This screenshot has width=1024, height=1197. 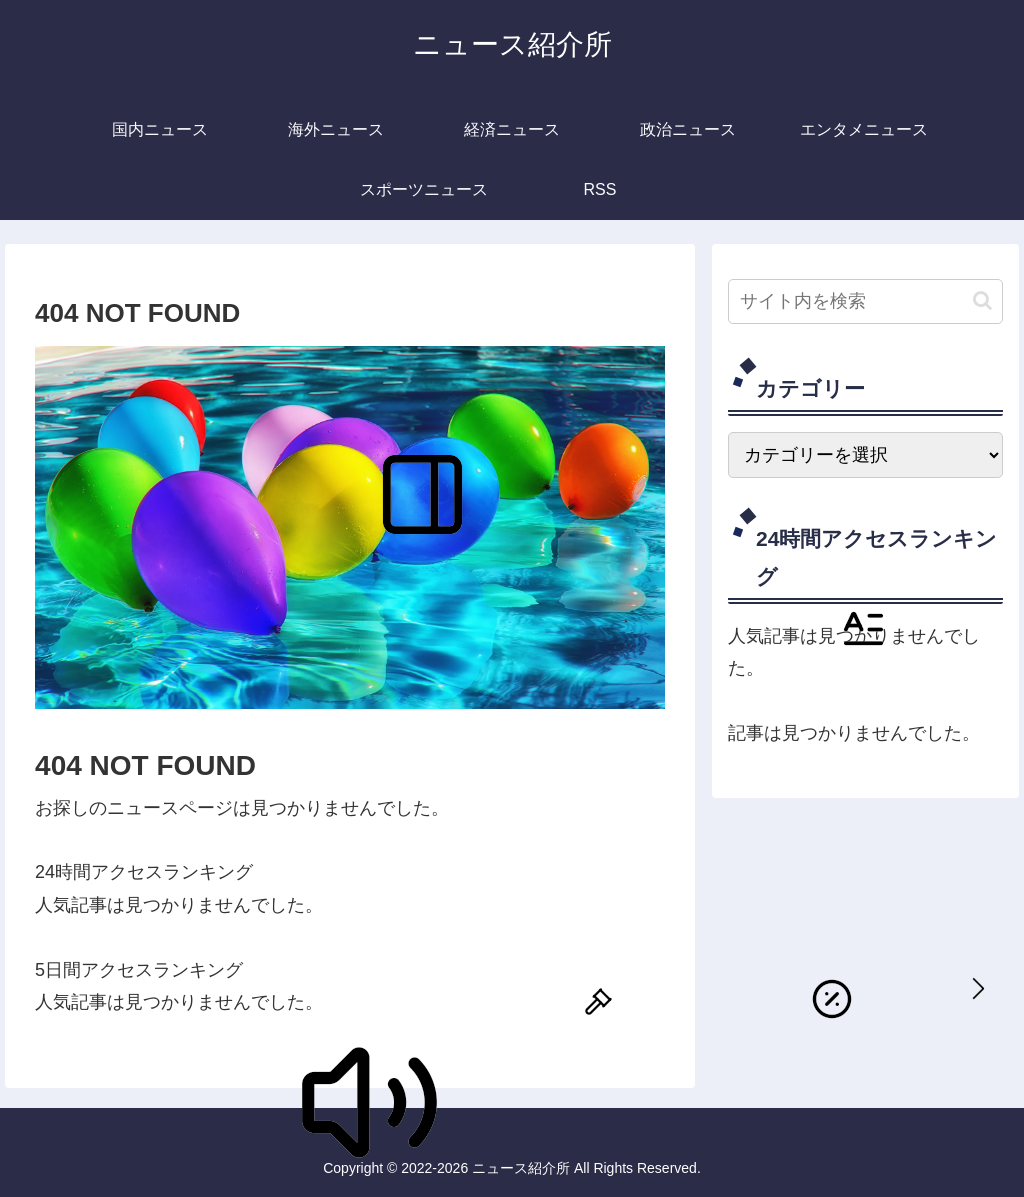 I want to click on adjust audio volume level, so click(x=369, y=1102).